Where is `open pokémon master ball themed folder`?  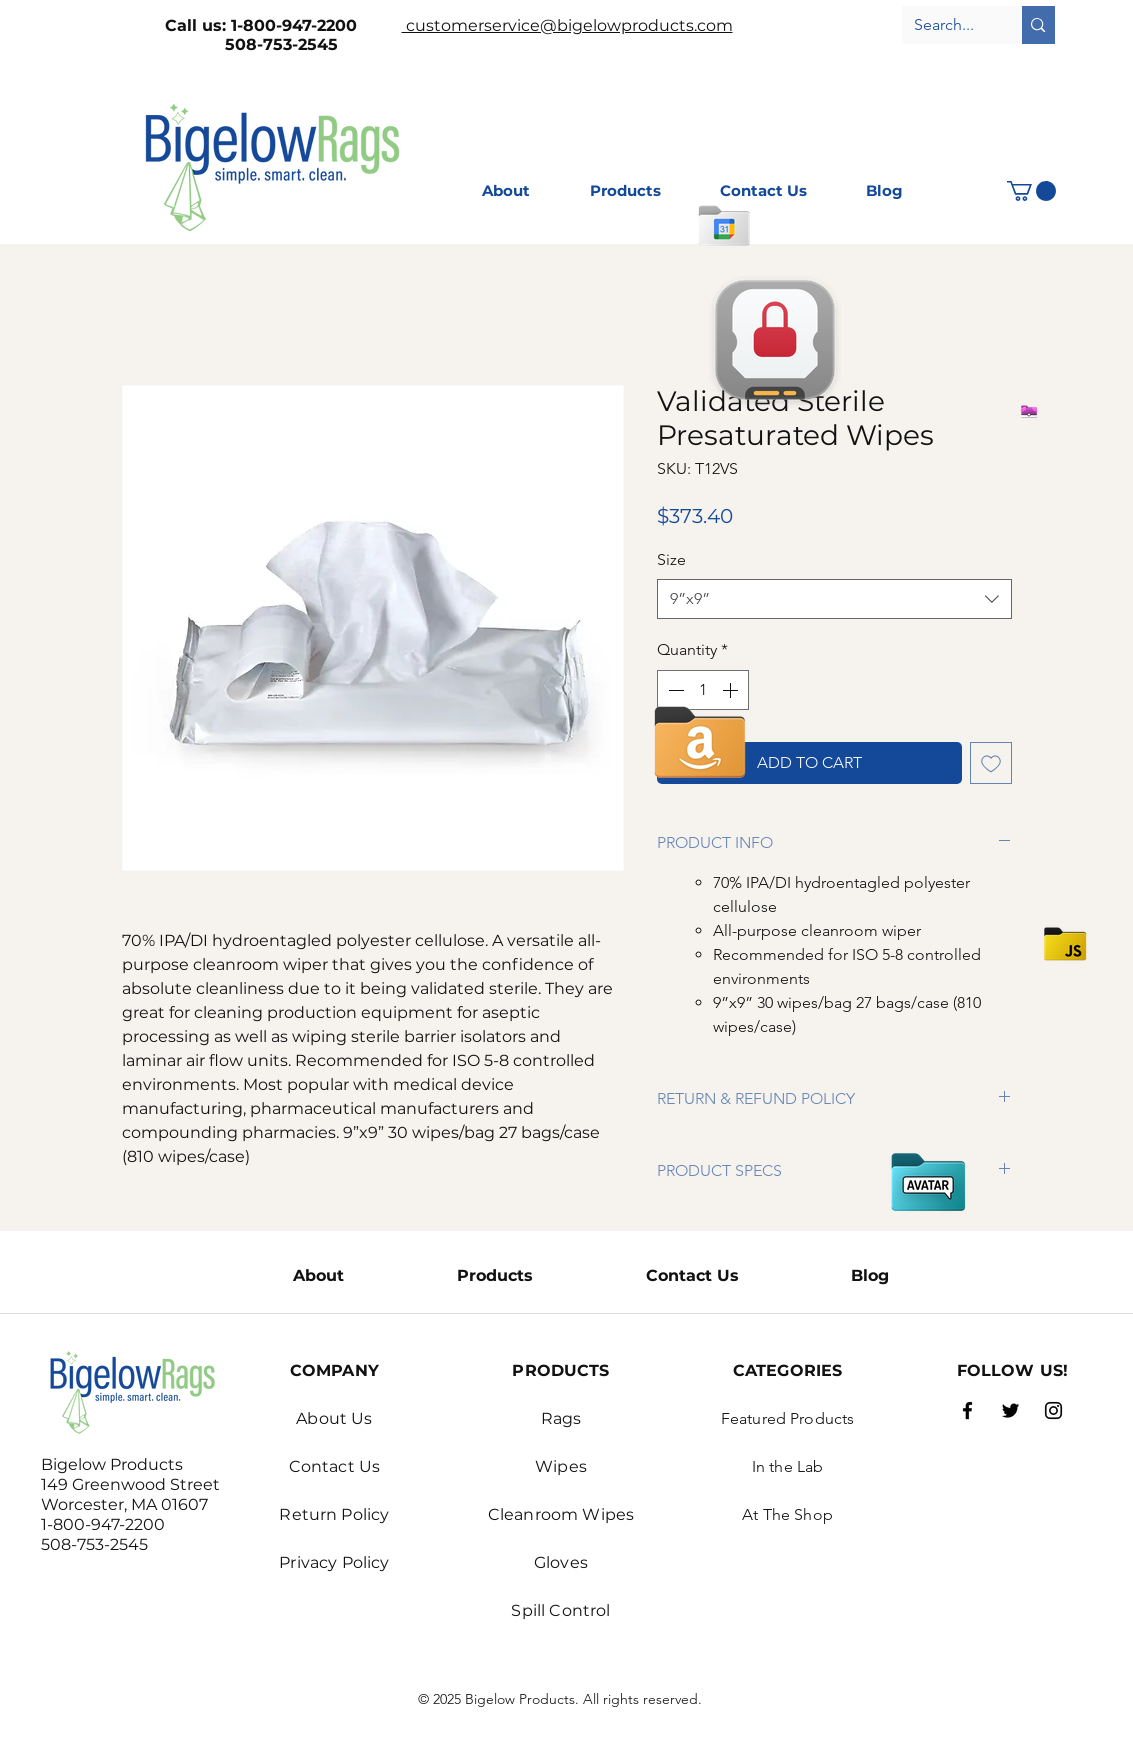
open pokémon master ball themed folder is located at coordinates (1029, 412).